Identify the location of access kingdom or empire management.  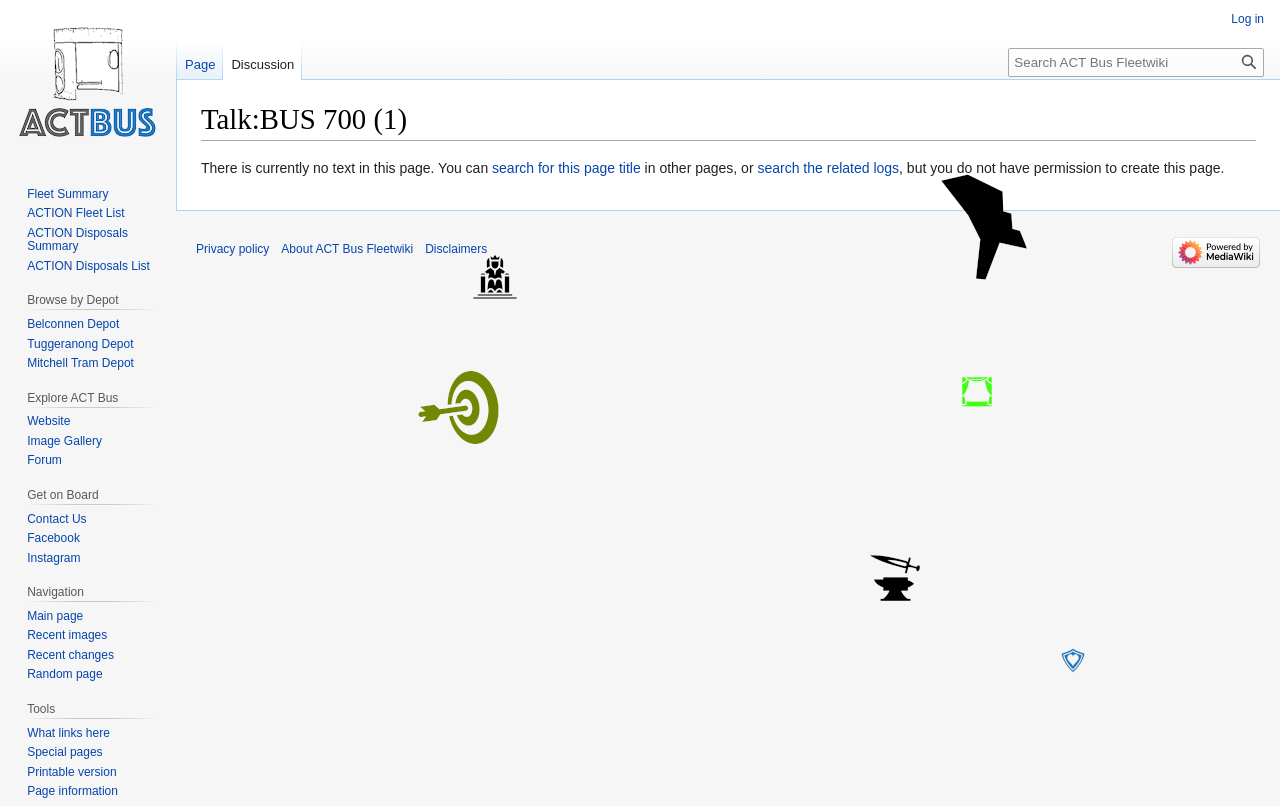
(495, 277).